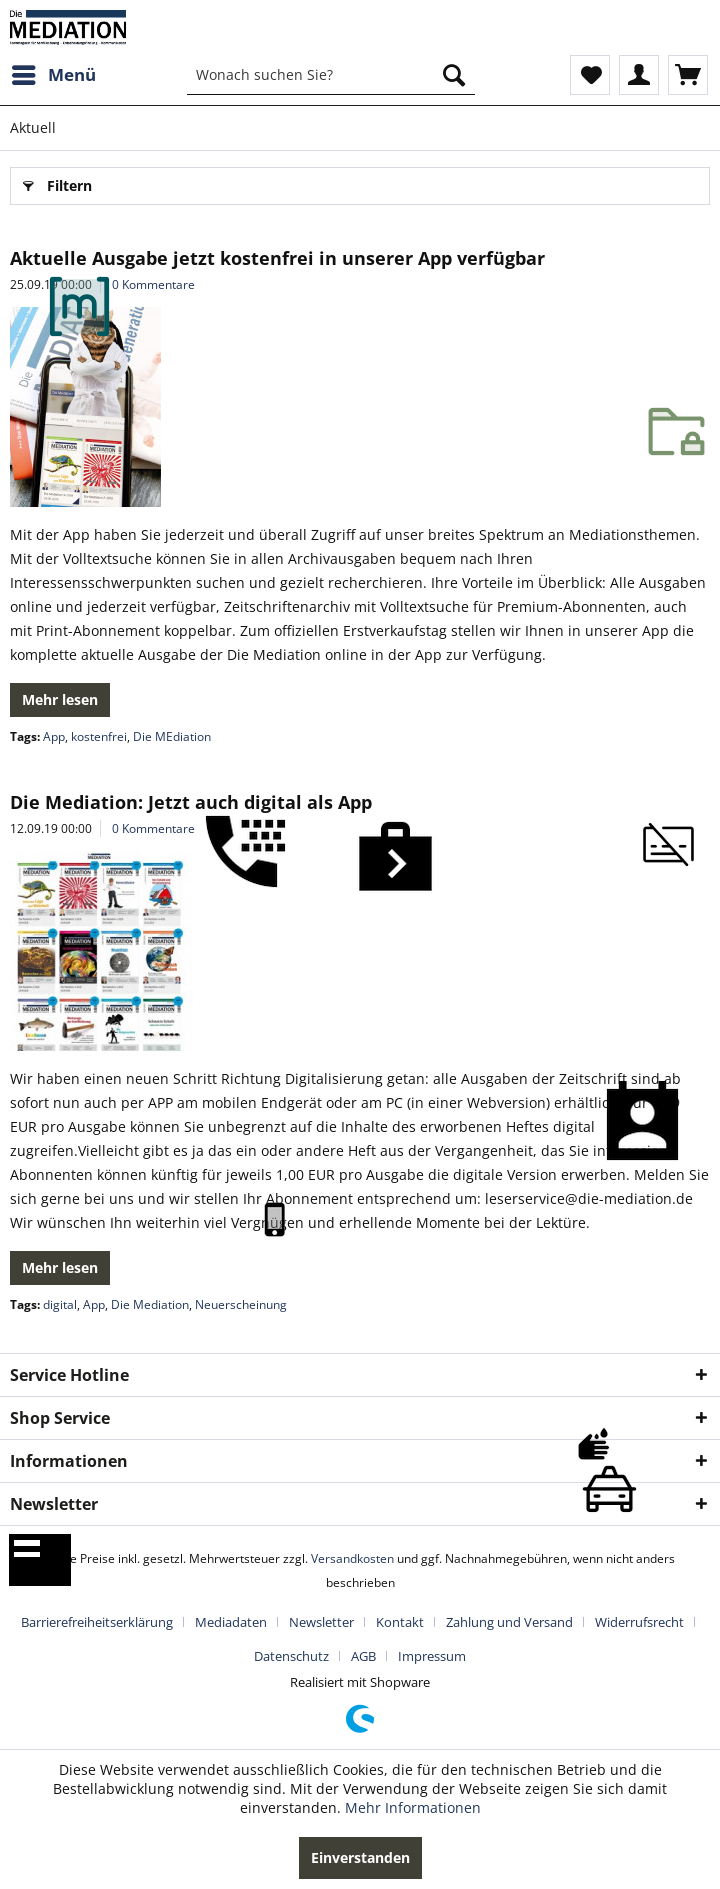 This screenshot has height=1889, width=720. Describe the element at coordinates (79, 306) in the screenshot. I see `link to Matrix messaging platform` at that location.